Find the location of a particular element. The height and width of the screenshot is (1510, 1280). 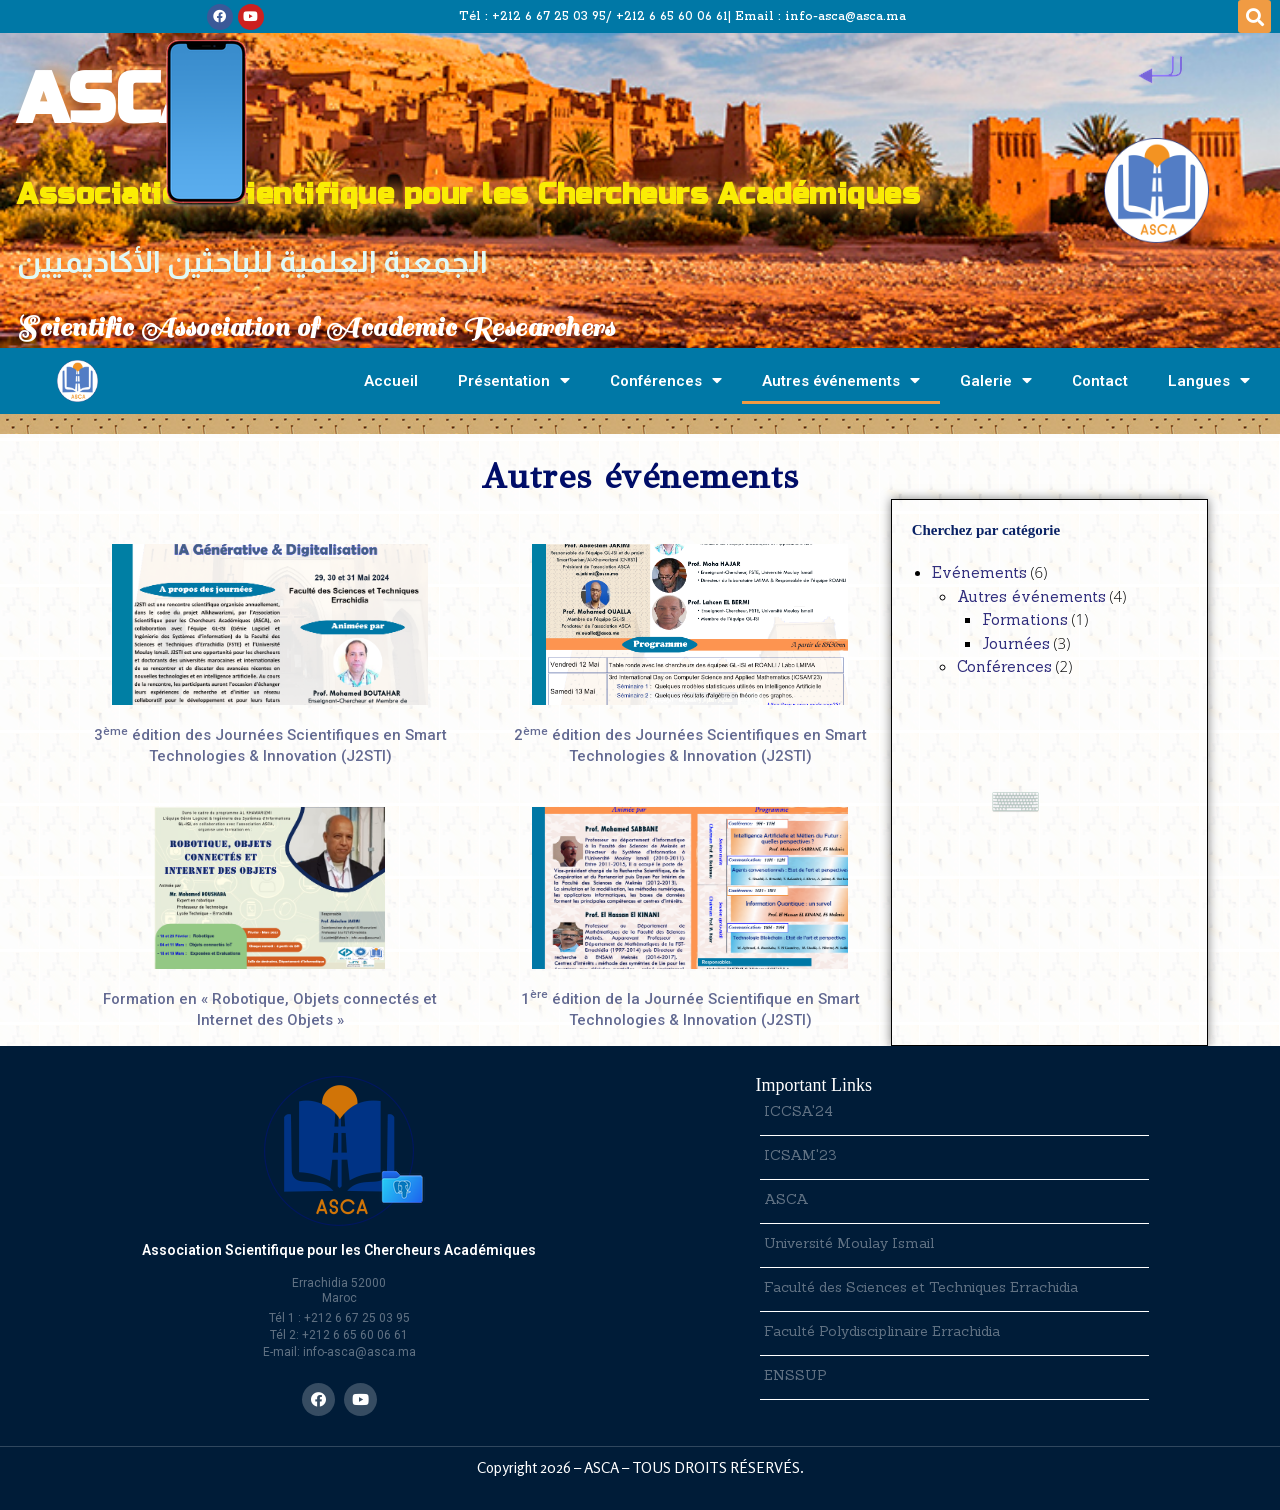

reply to all recipients of an email is located at coordinates (1159, 66).